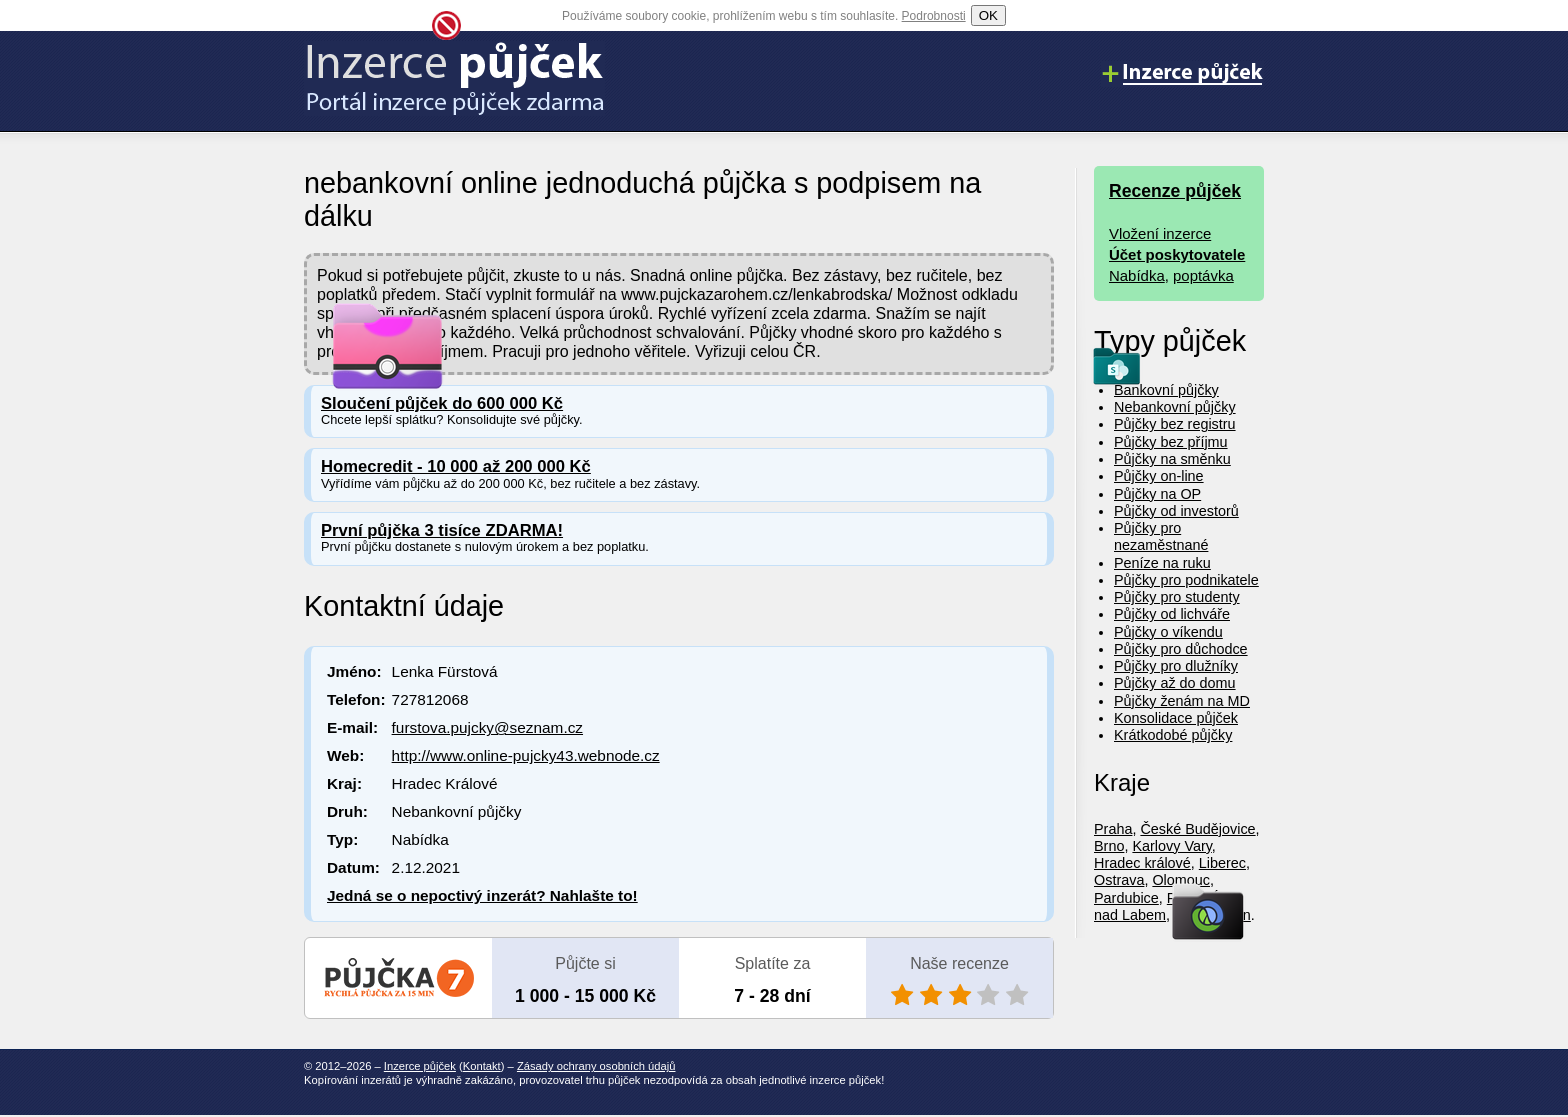 Image resolution: width=1568 pixels, height=1117 pixels. What do you see at coordinates (387, 349) in the screenshot?
I see `folder for pokémon dream ball collection or related files` at bounding box center [387, 349].